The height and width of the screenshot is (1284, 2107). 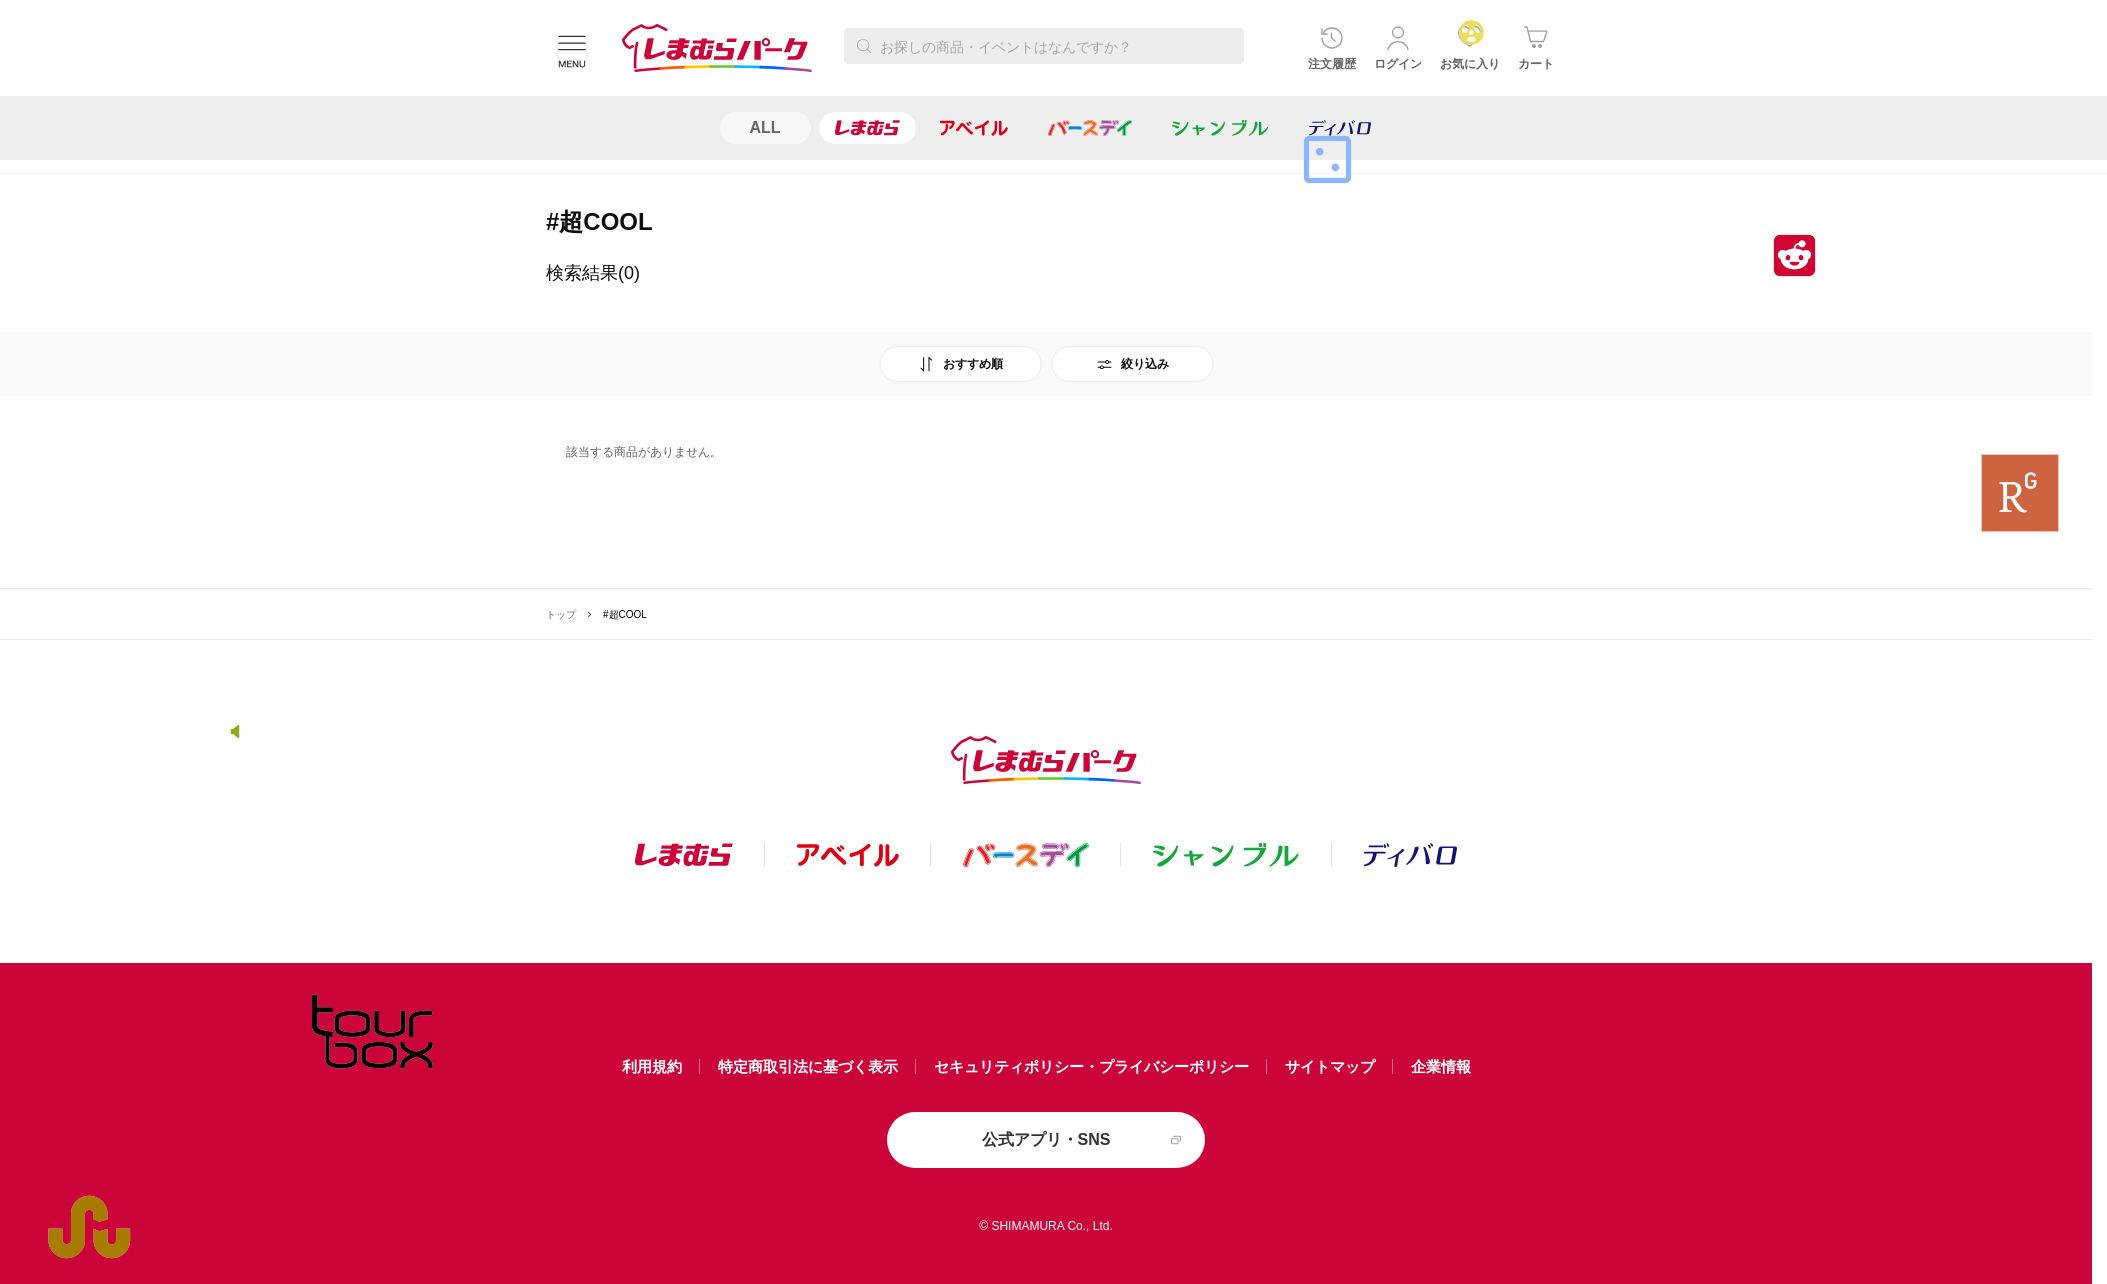 What do you see at coordinates (1327, 159) in the screenshot?
I see `roll the dice or randomize` at bounding box center [1327, 159].